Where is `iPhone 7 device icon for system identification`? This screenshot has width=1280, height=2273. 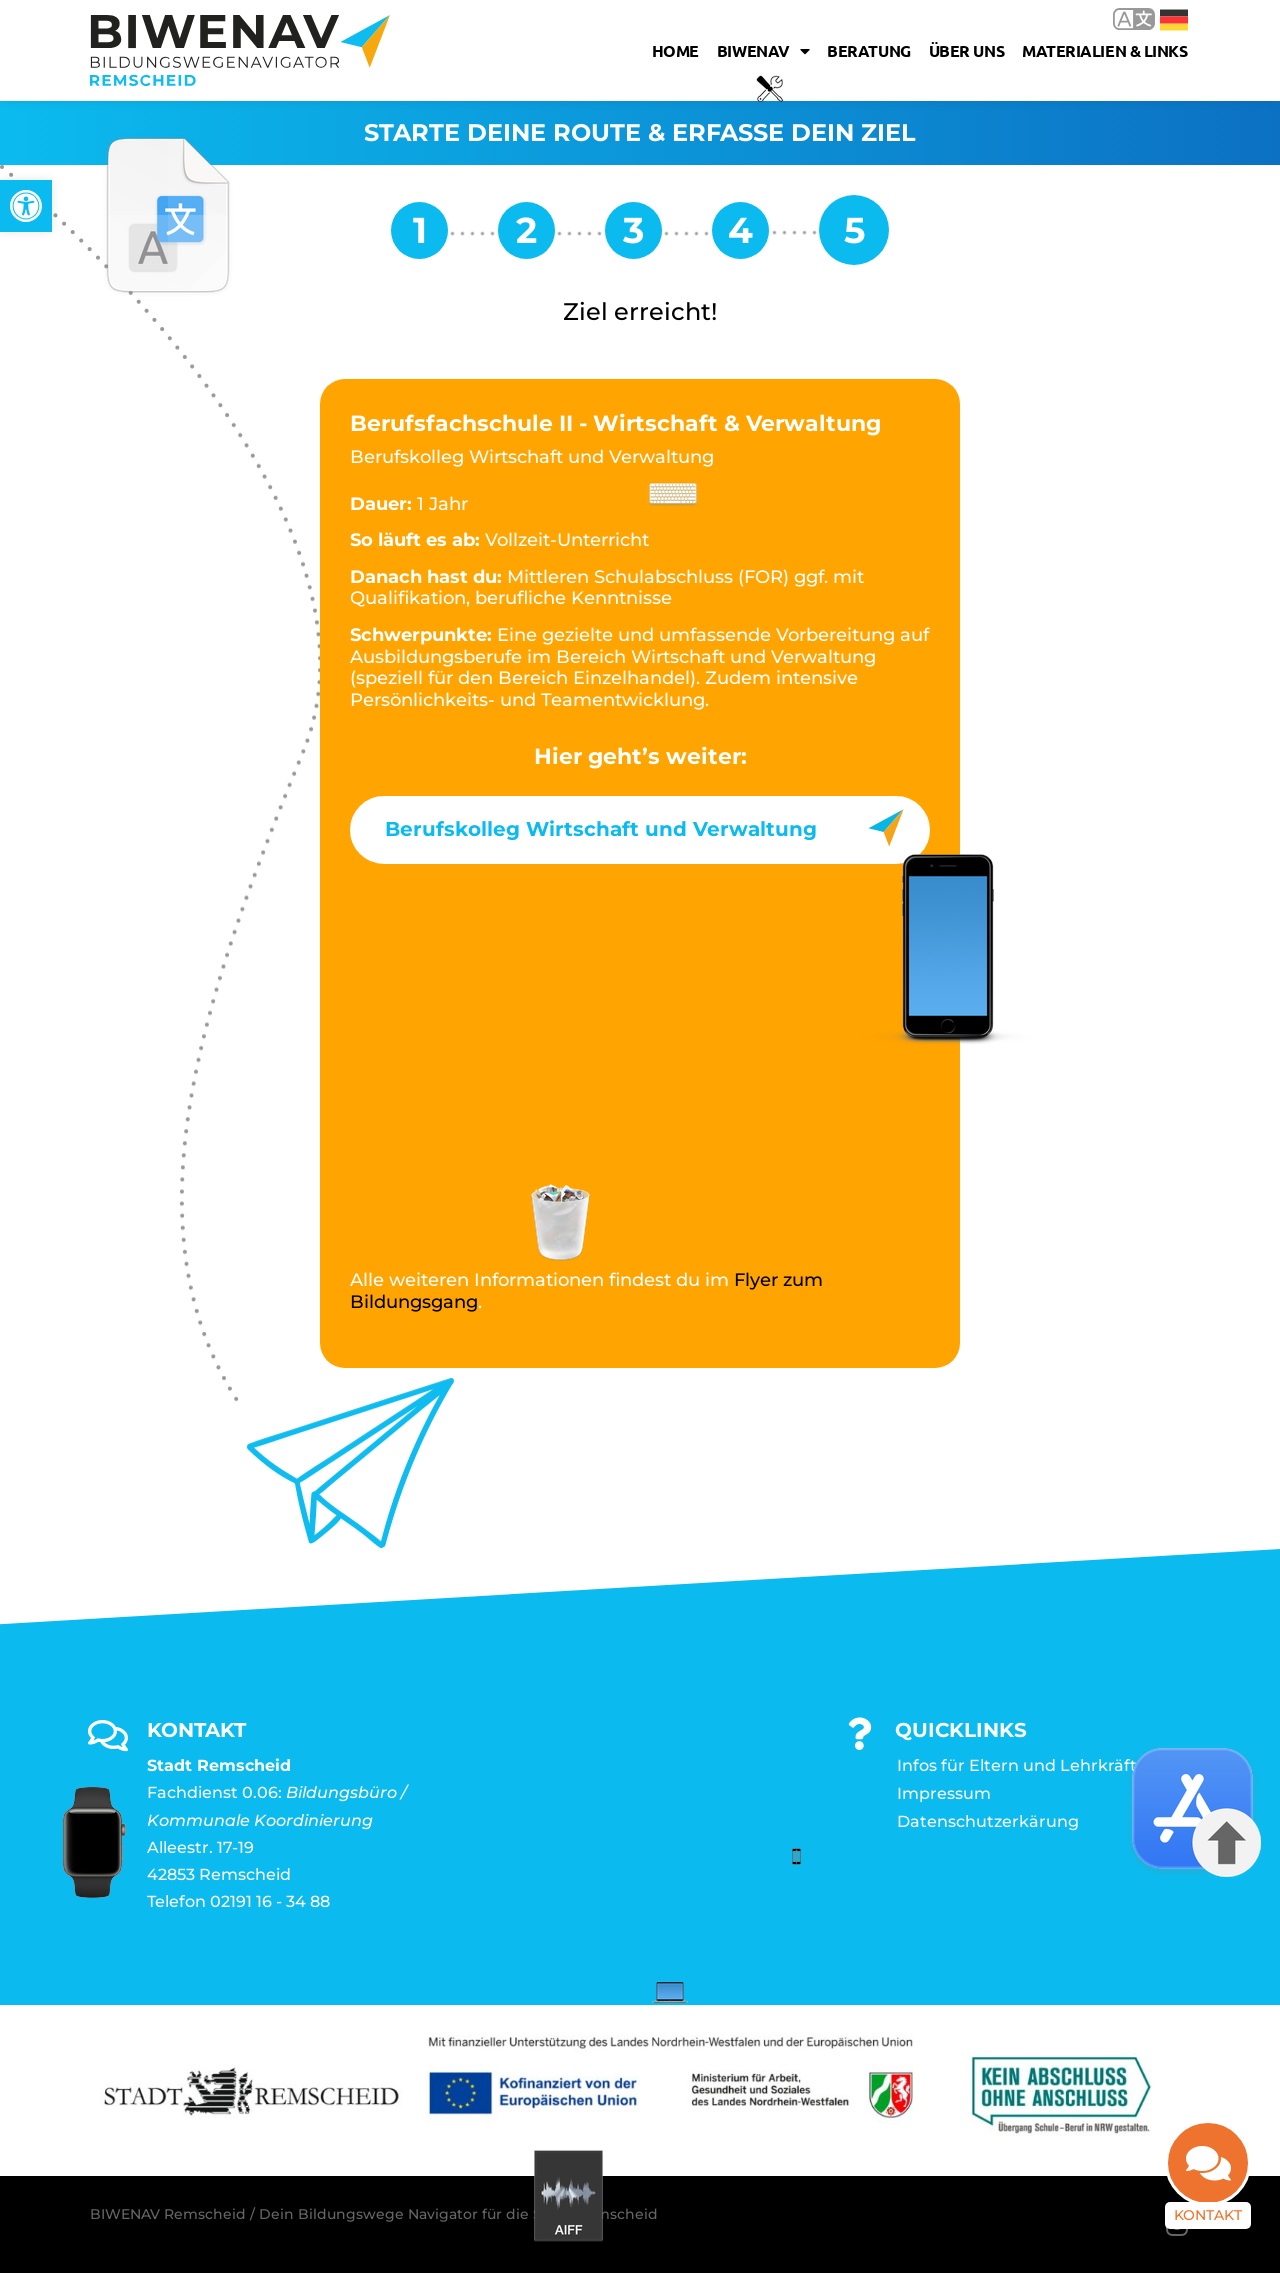
iPhone 7 device icon for system identification is located at coordinates (948, 949).